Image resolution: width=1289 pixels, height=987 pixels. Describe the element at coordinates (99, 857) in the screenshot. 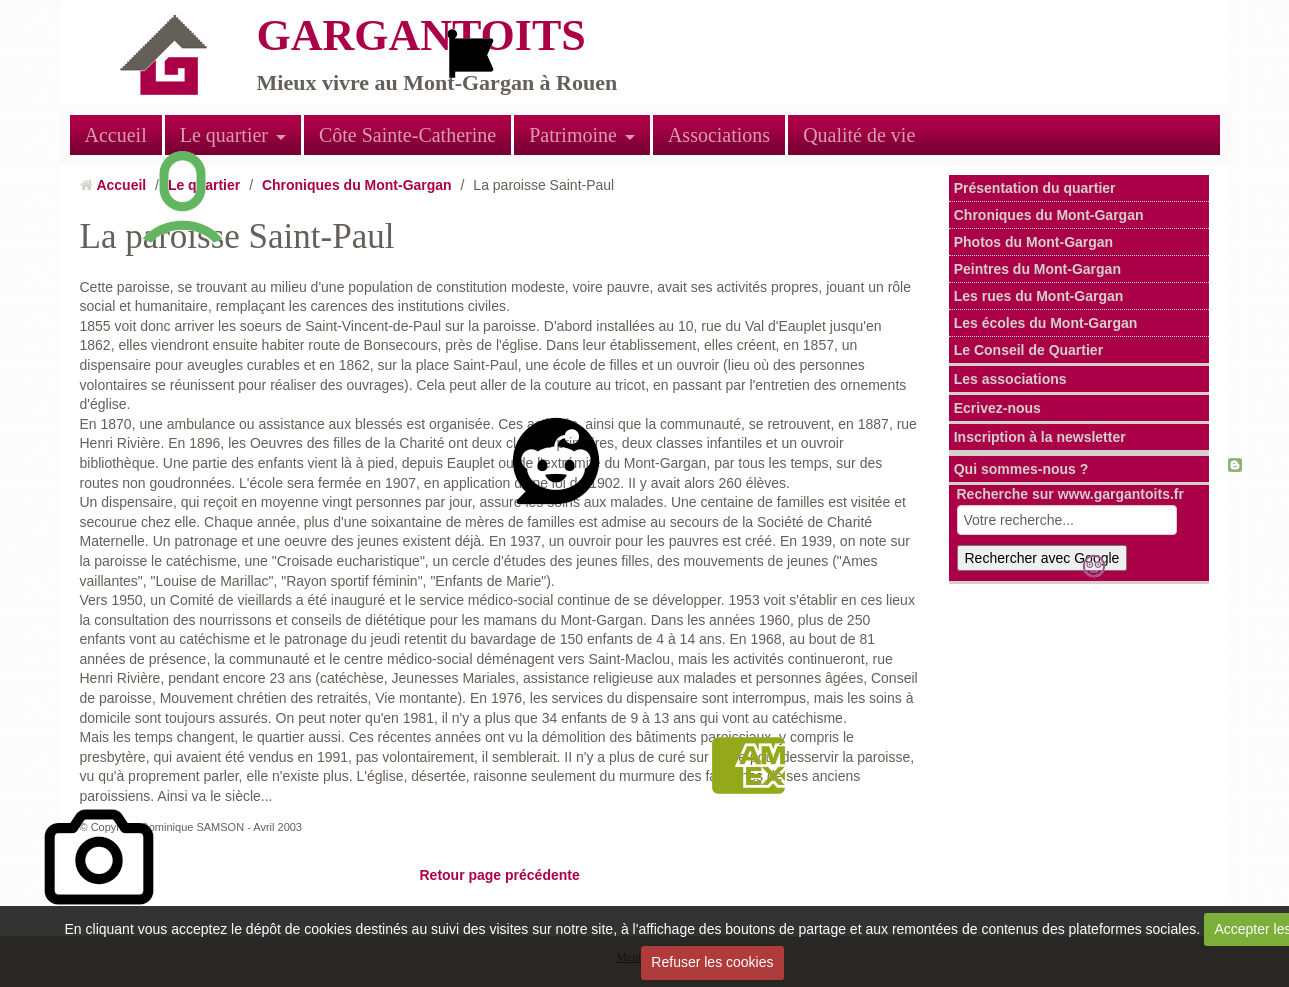

I see `take a photo` at that location.